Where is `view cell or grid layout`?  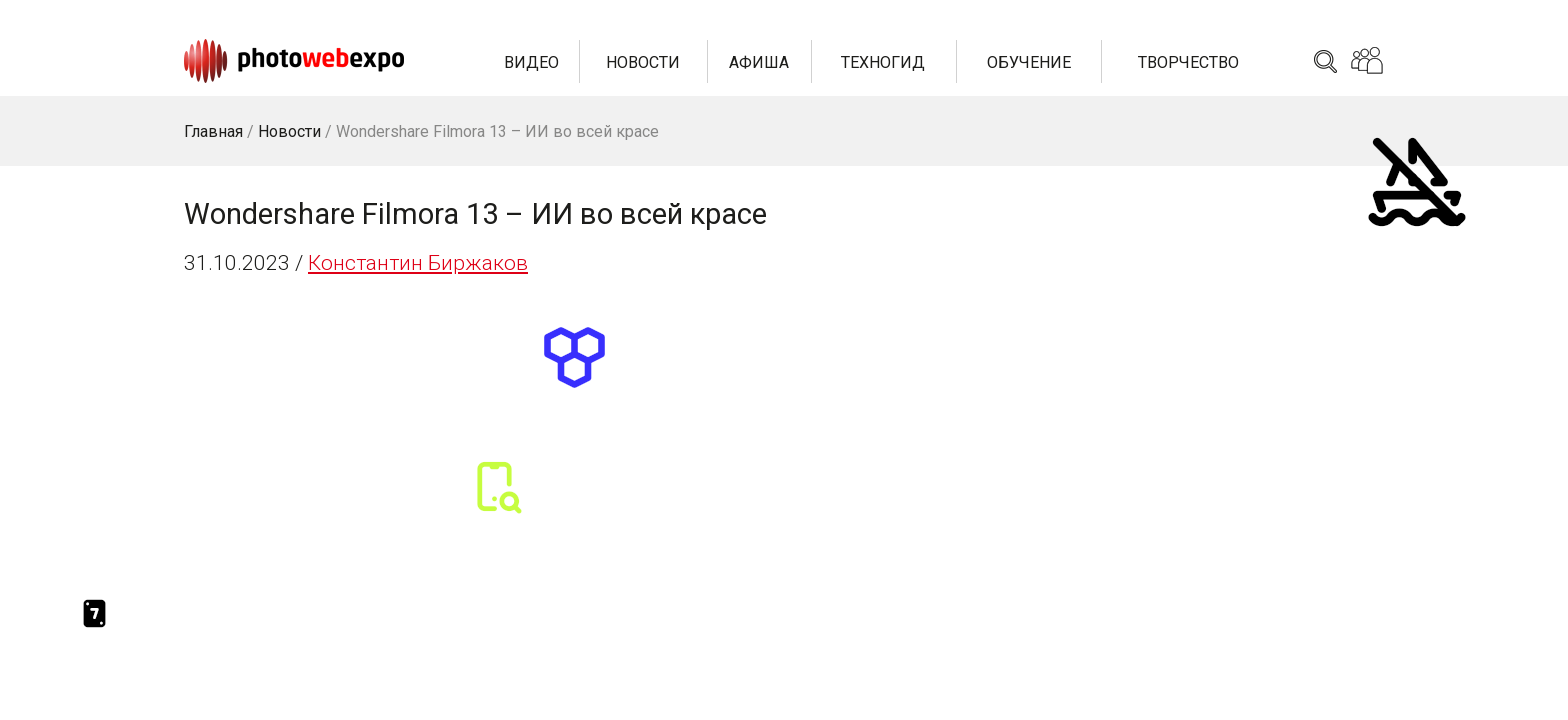 view cell or grid layout is located at coordinates (574, 357).